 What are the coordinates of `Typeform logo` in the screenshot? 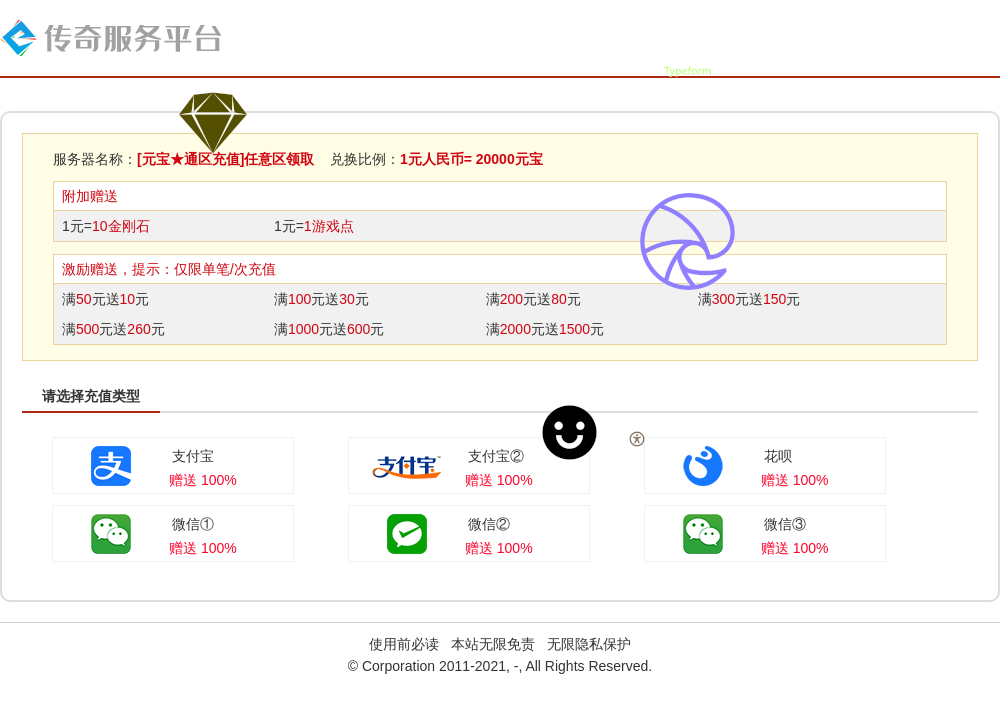 It's located at (687, 71).